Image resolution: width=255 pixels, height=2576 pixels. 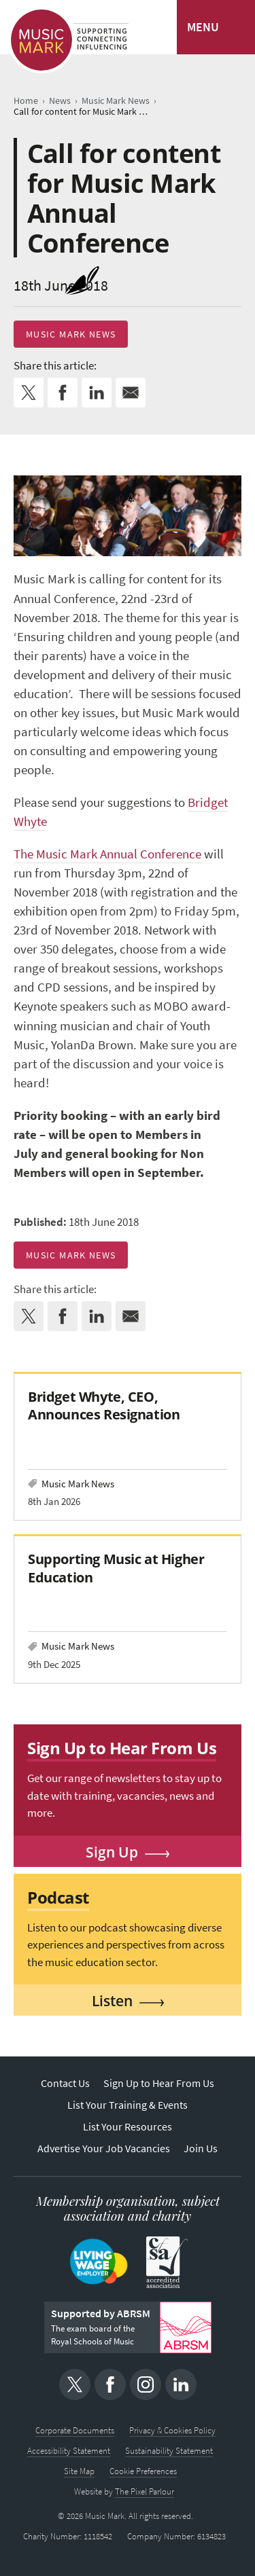 I want to click on indicates a forest or nature area on a map, so click(x=131, y=498).